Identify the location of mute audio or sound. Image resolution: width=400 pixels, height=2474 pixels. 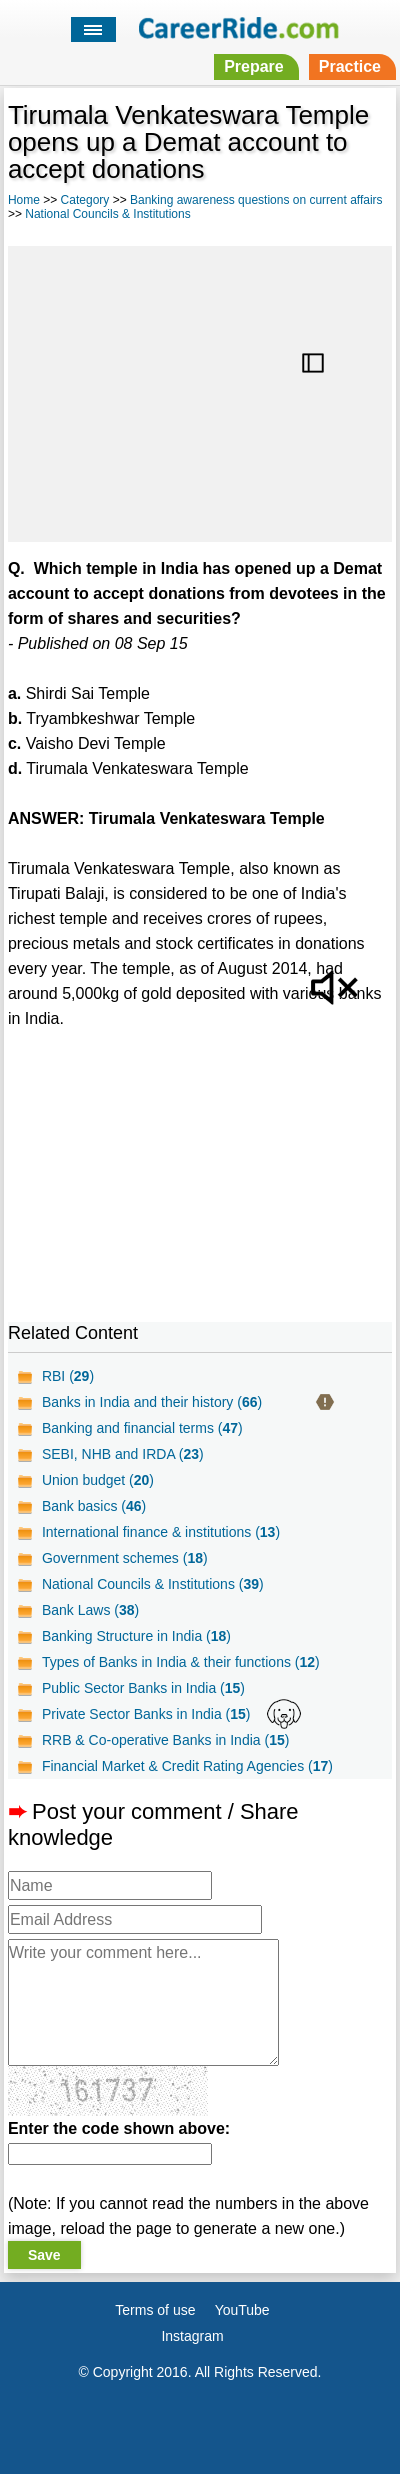
(333, 987).